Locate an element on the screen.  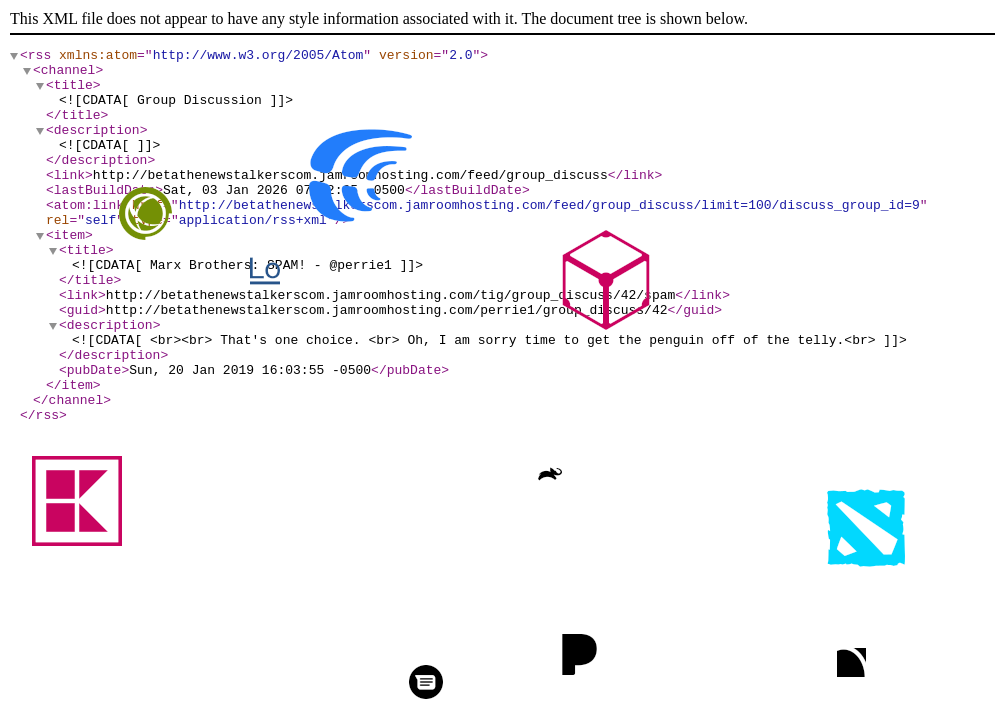
open zerodha trading app is located at coordinates (851, 662).